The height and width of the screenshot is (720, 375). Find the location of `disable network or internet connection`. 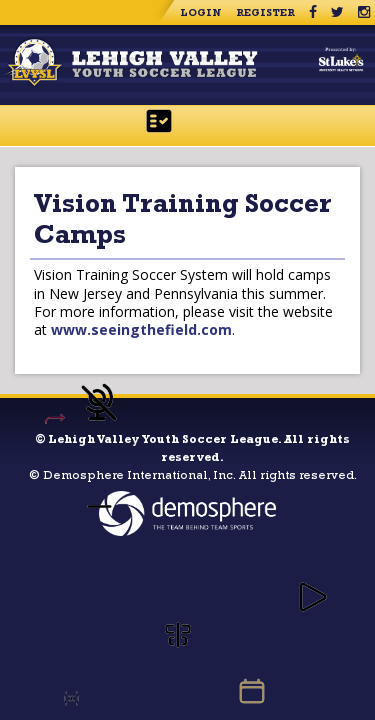

disable network or internet connection is located at coordinates (99, 403).